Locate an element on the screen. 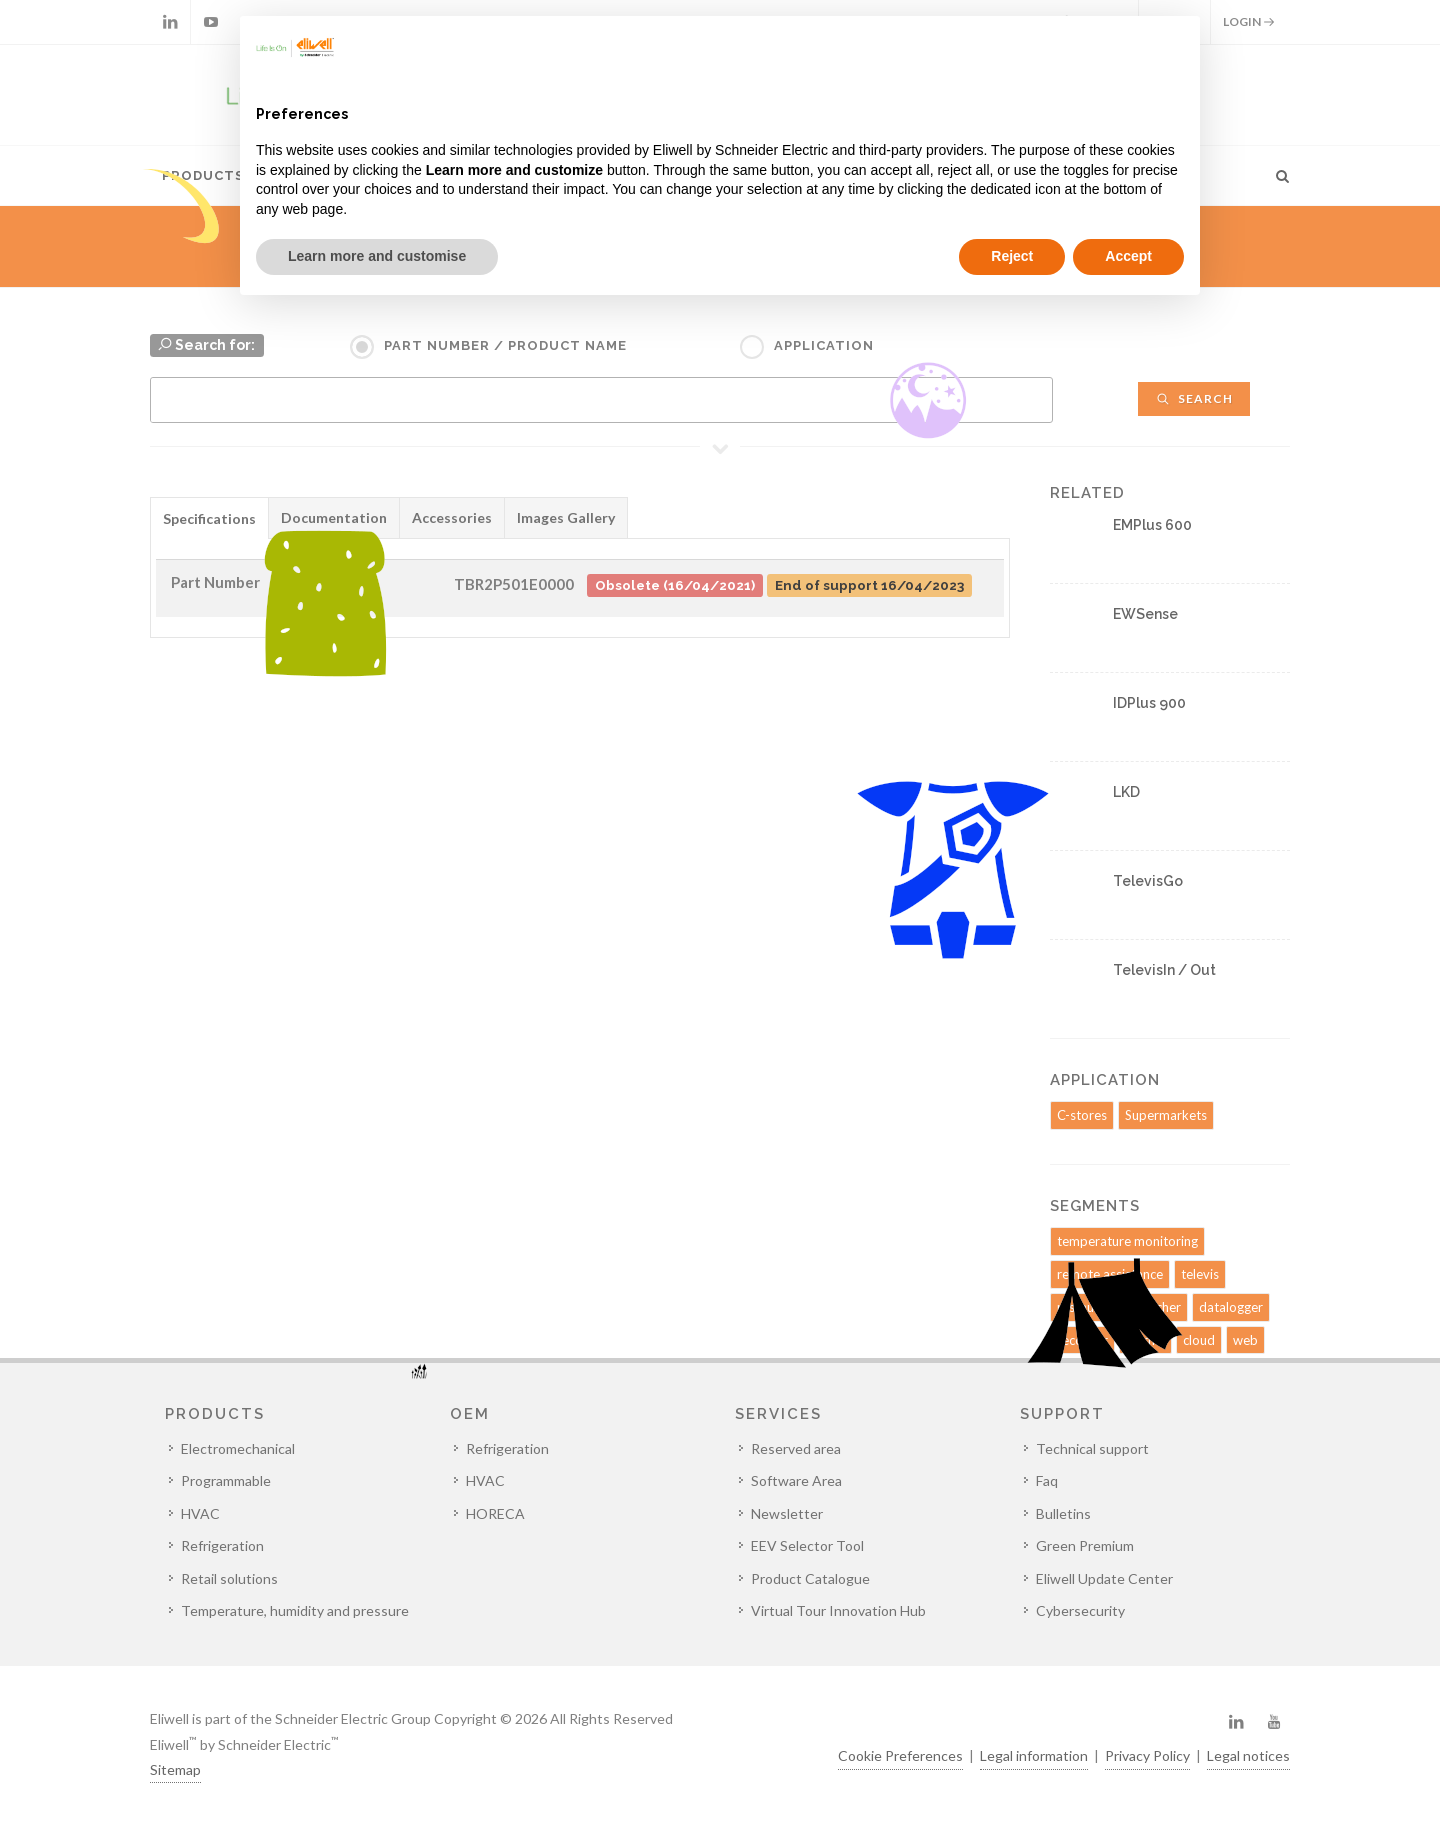  access camping or outdoor activity features is located at coordinates (1105, 1313).